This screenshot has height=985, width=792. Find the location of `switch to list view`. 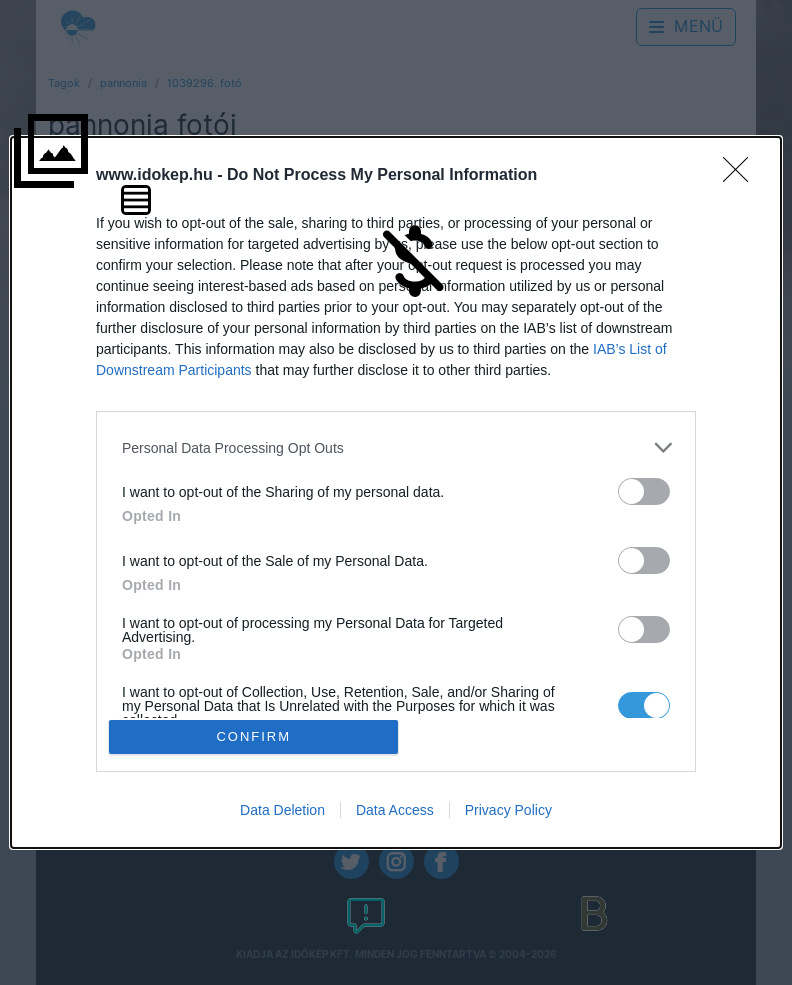

switch to list view is located at coordinates (136, 200).